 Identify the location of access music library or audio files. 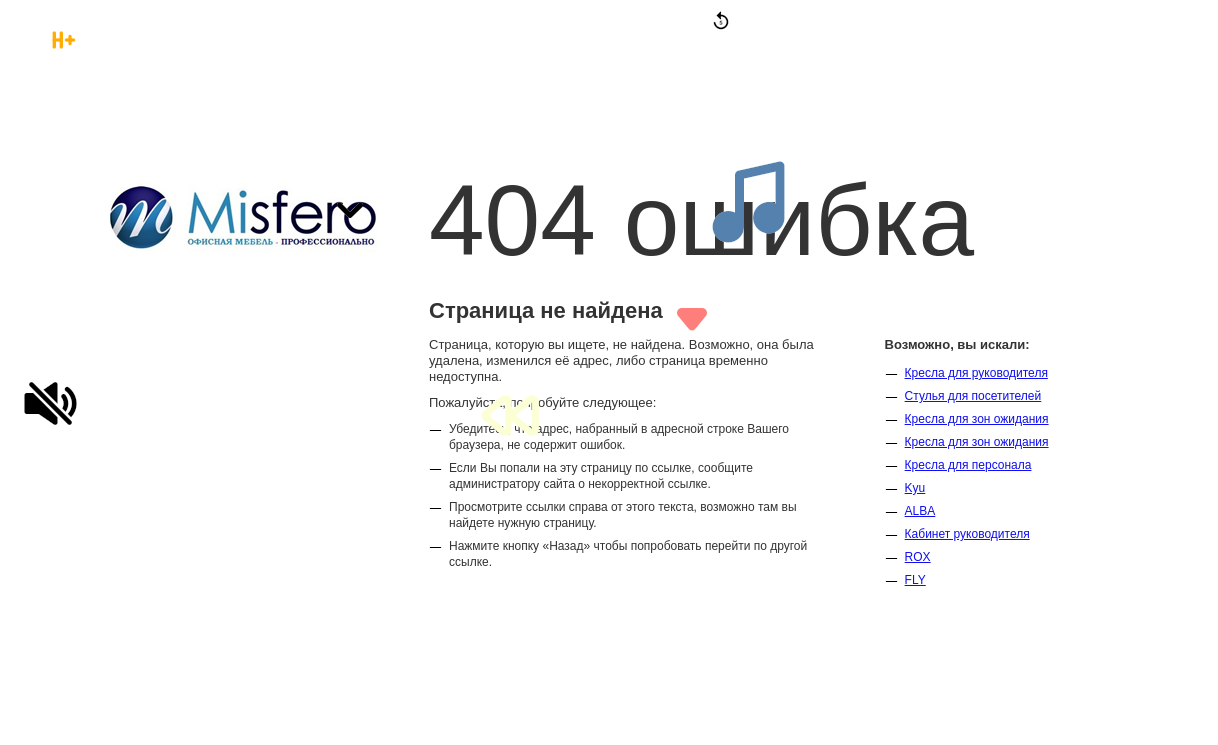
(753, 202).